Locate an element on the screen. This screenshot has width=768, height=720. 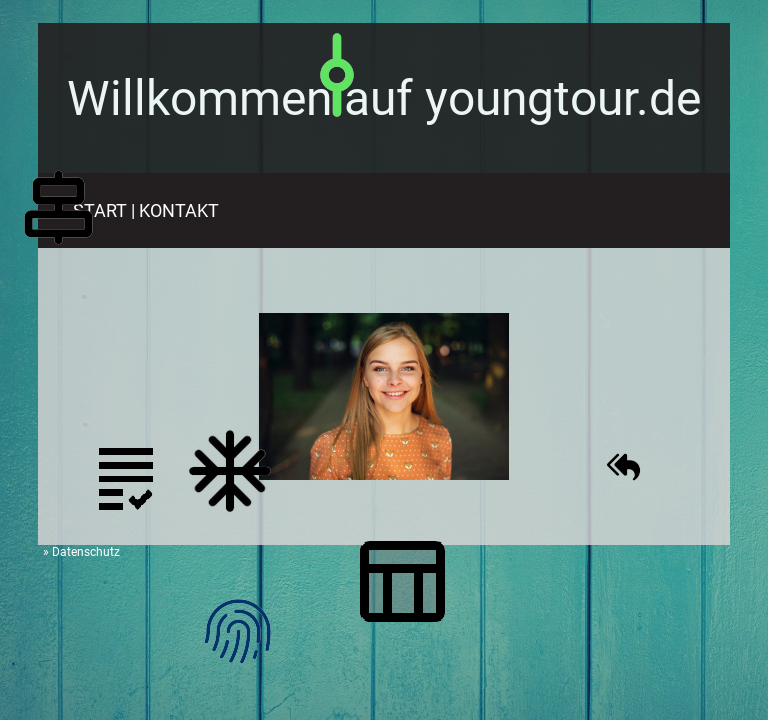
view grading or assessment results is located at coordinates (126, 479).